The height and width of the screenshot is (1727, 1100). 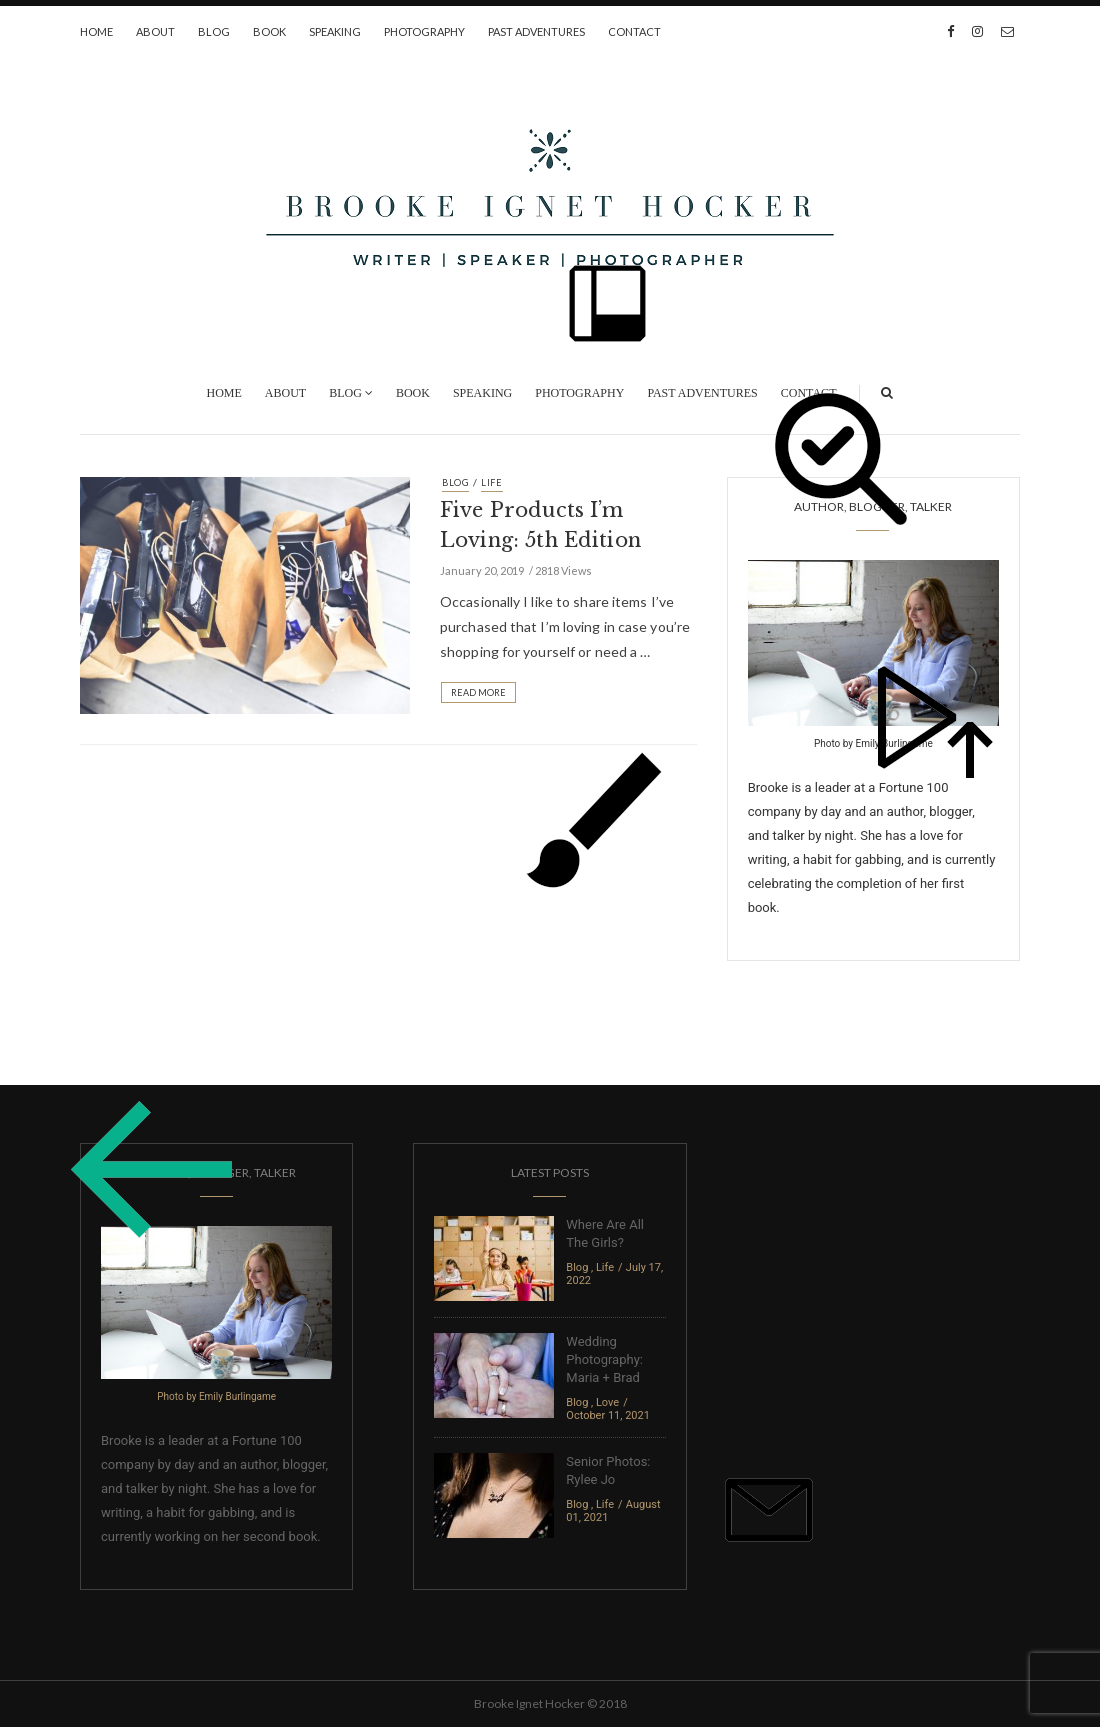 What do you see at coordinates (769, 1510) in the screenshot?
I see `open your inbox` at bounding box center [769, 1510].